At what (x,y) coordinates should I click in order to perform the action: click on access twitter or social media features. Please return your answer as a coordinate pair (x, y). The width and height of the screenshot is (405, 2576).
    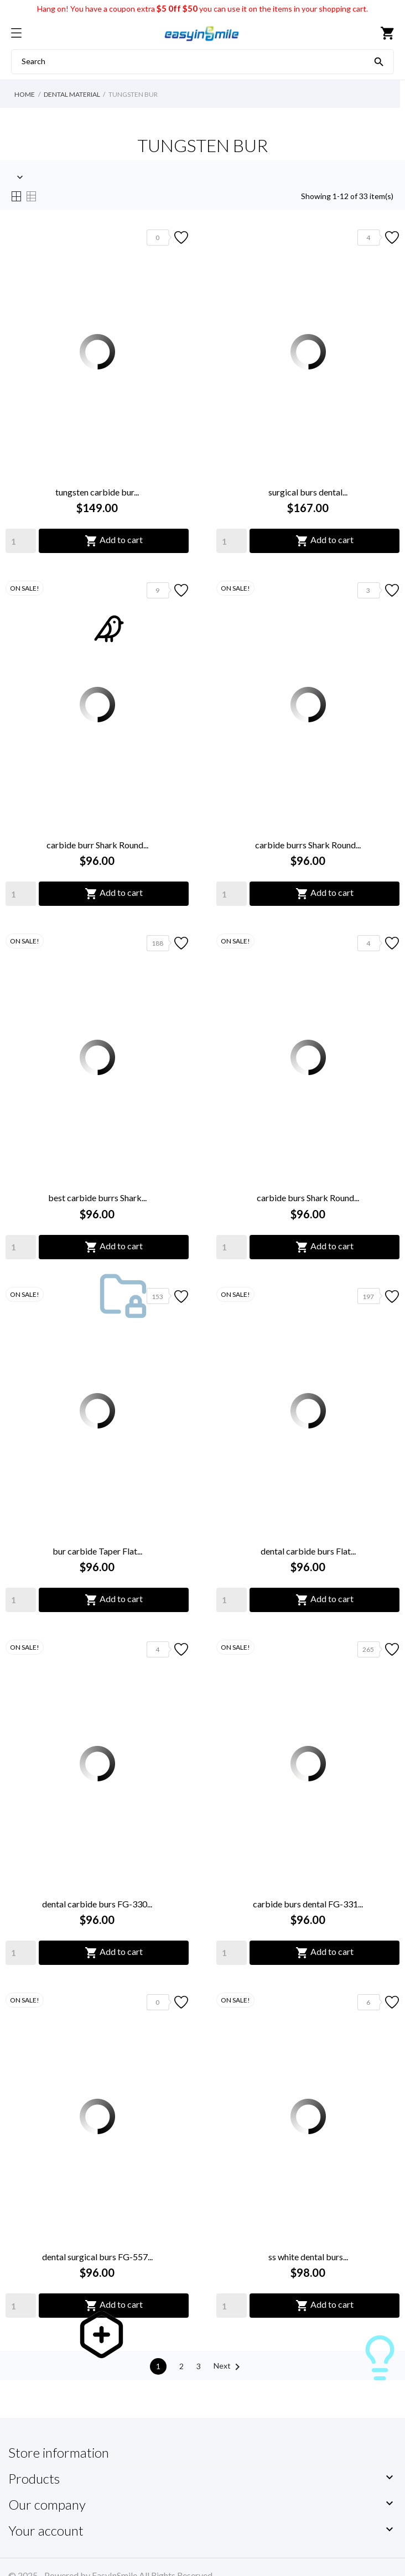
    Looking at the image, I should click on (109, 629).